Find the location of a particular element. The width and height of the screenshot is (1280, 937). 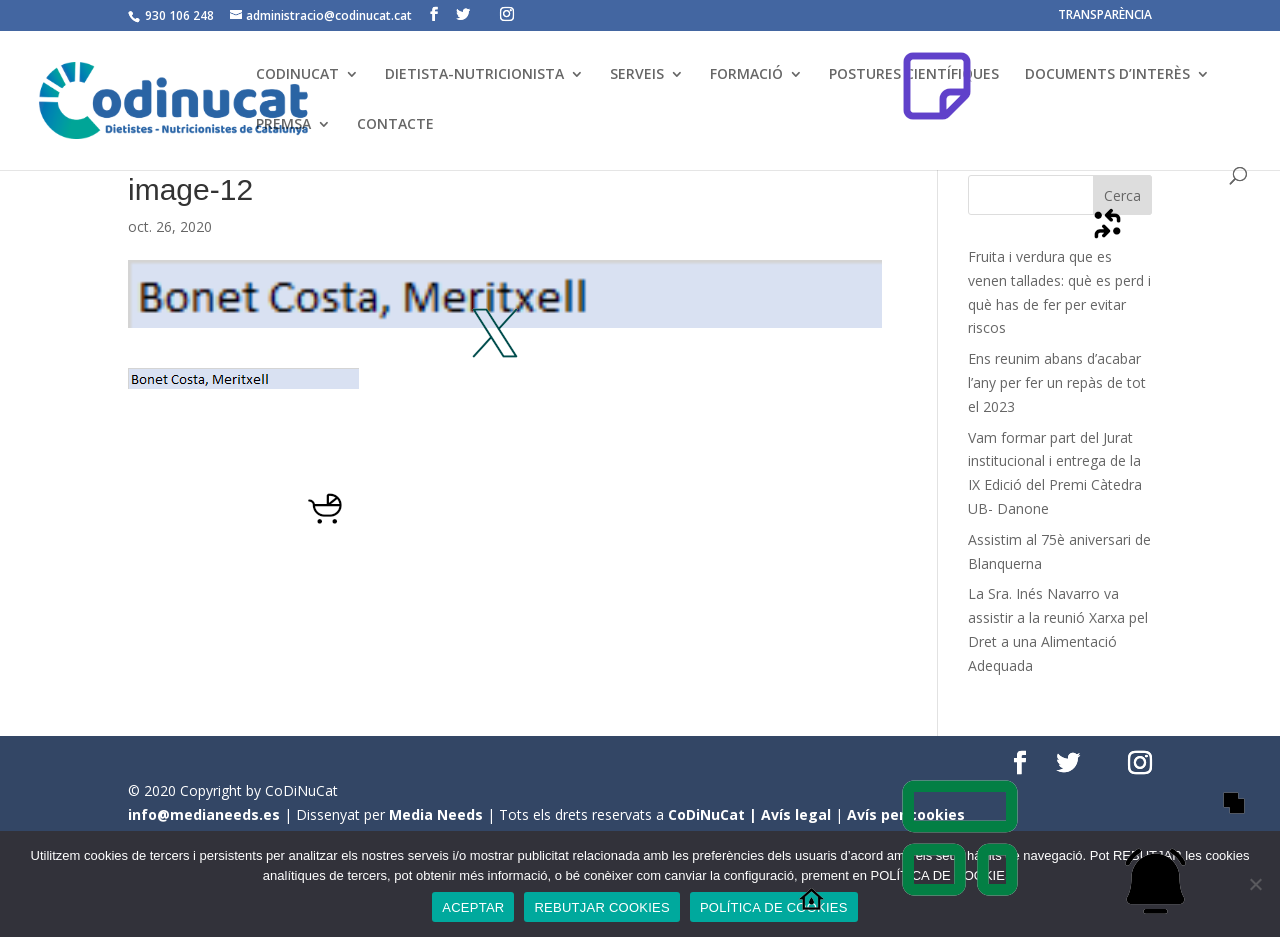

access baby or parenting-related features is located at coordinates (325, 507).